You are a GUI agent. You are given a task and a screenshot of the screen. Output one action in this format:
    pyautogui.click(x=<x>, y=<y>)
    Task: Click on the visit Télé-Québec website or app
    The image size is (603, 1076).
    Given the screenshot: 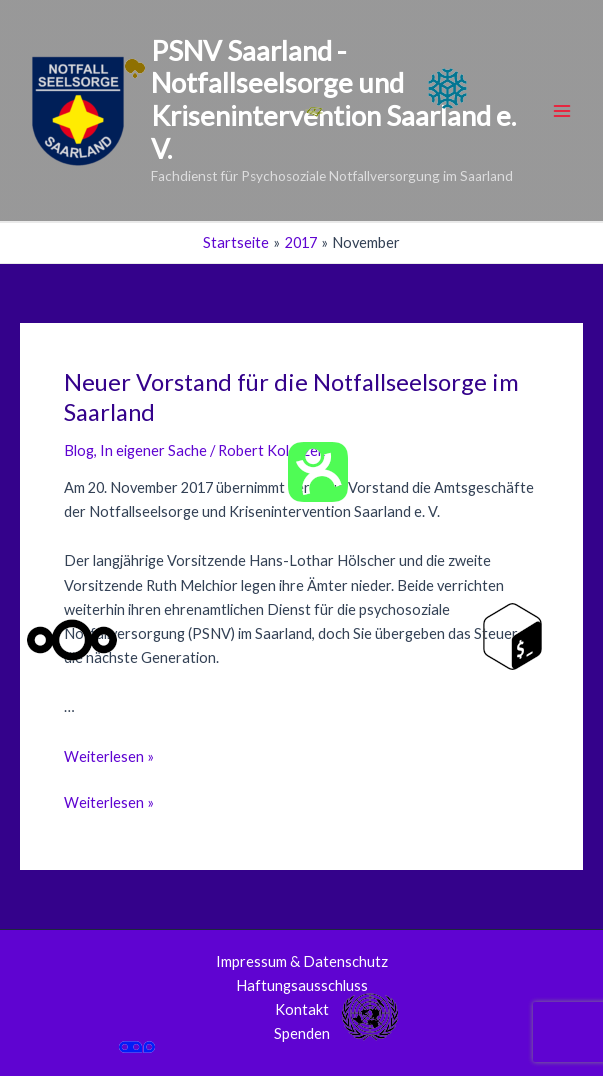 What is the action you would take?
    pyautogui.click(x=314, y=112)
    